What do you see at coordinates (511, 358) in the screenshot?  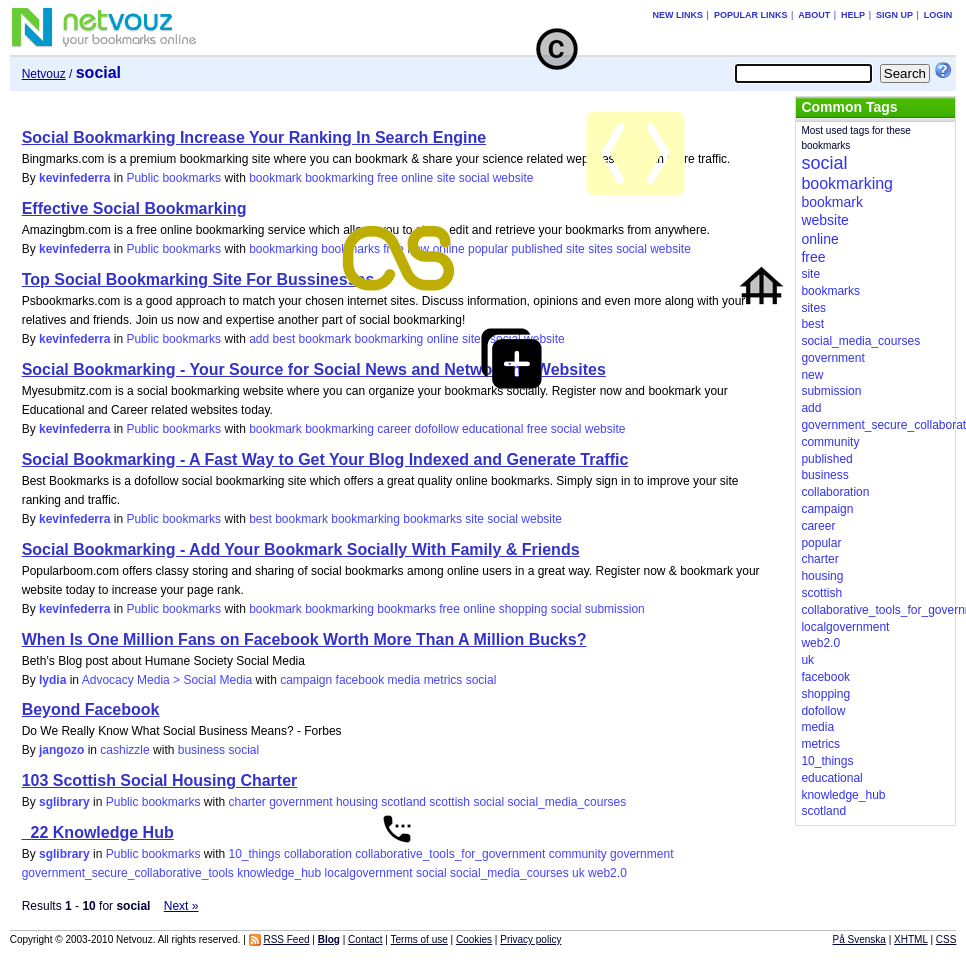 I see `duplicate or copy an item` at bounding box center [511, 358].